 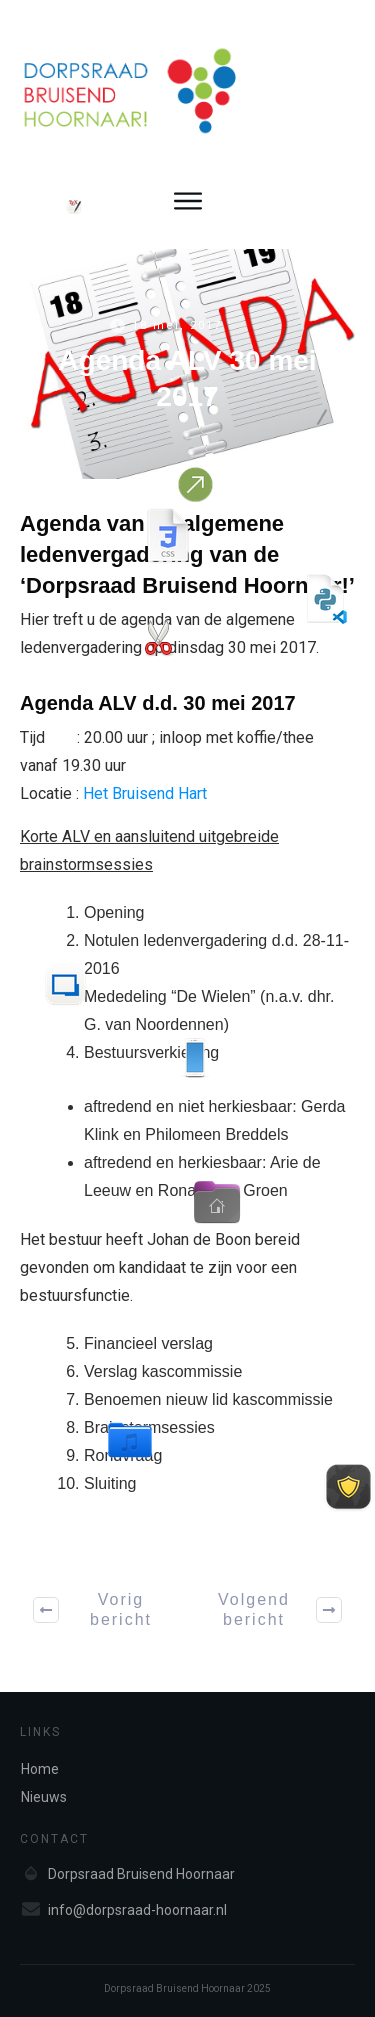 I want to click on open vpn settings and preferences, so click(x=348, y=1487).